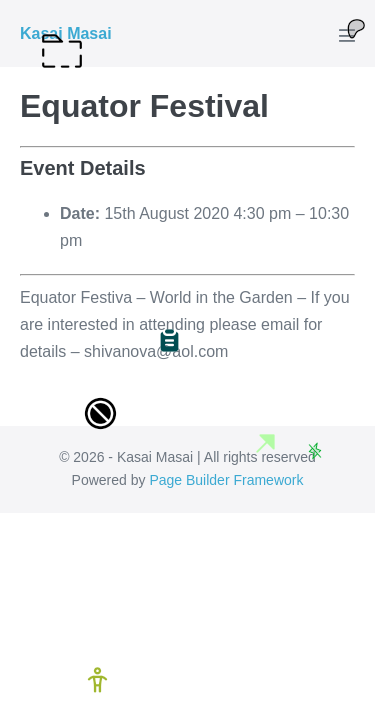 This screenshot has height=720, width=375. I want to click on create a new folder, so click(62, 51).